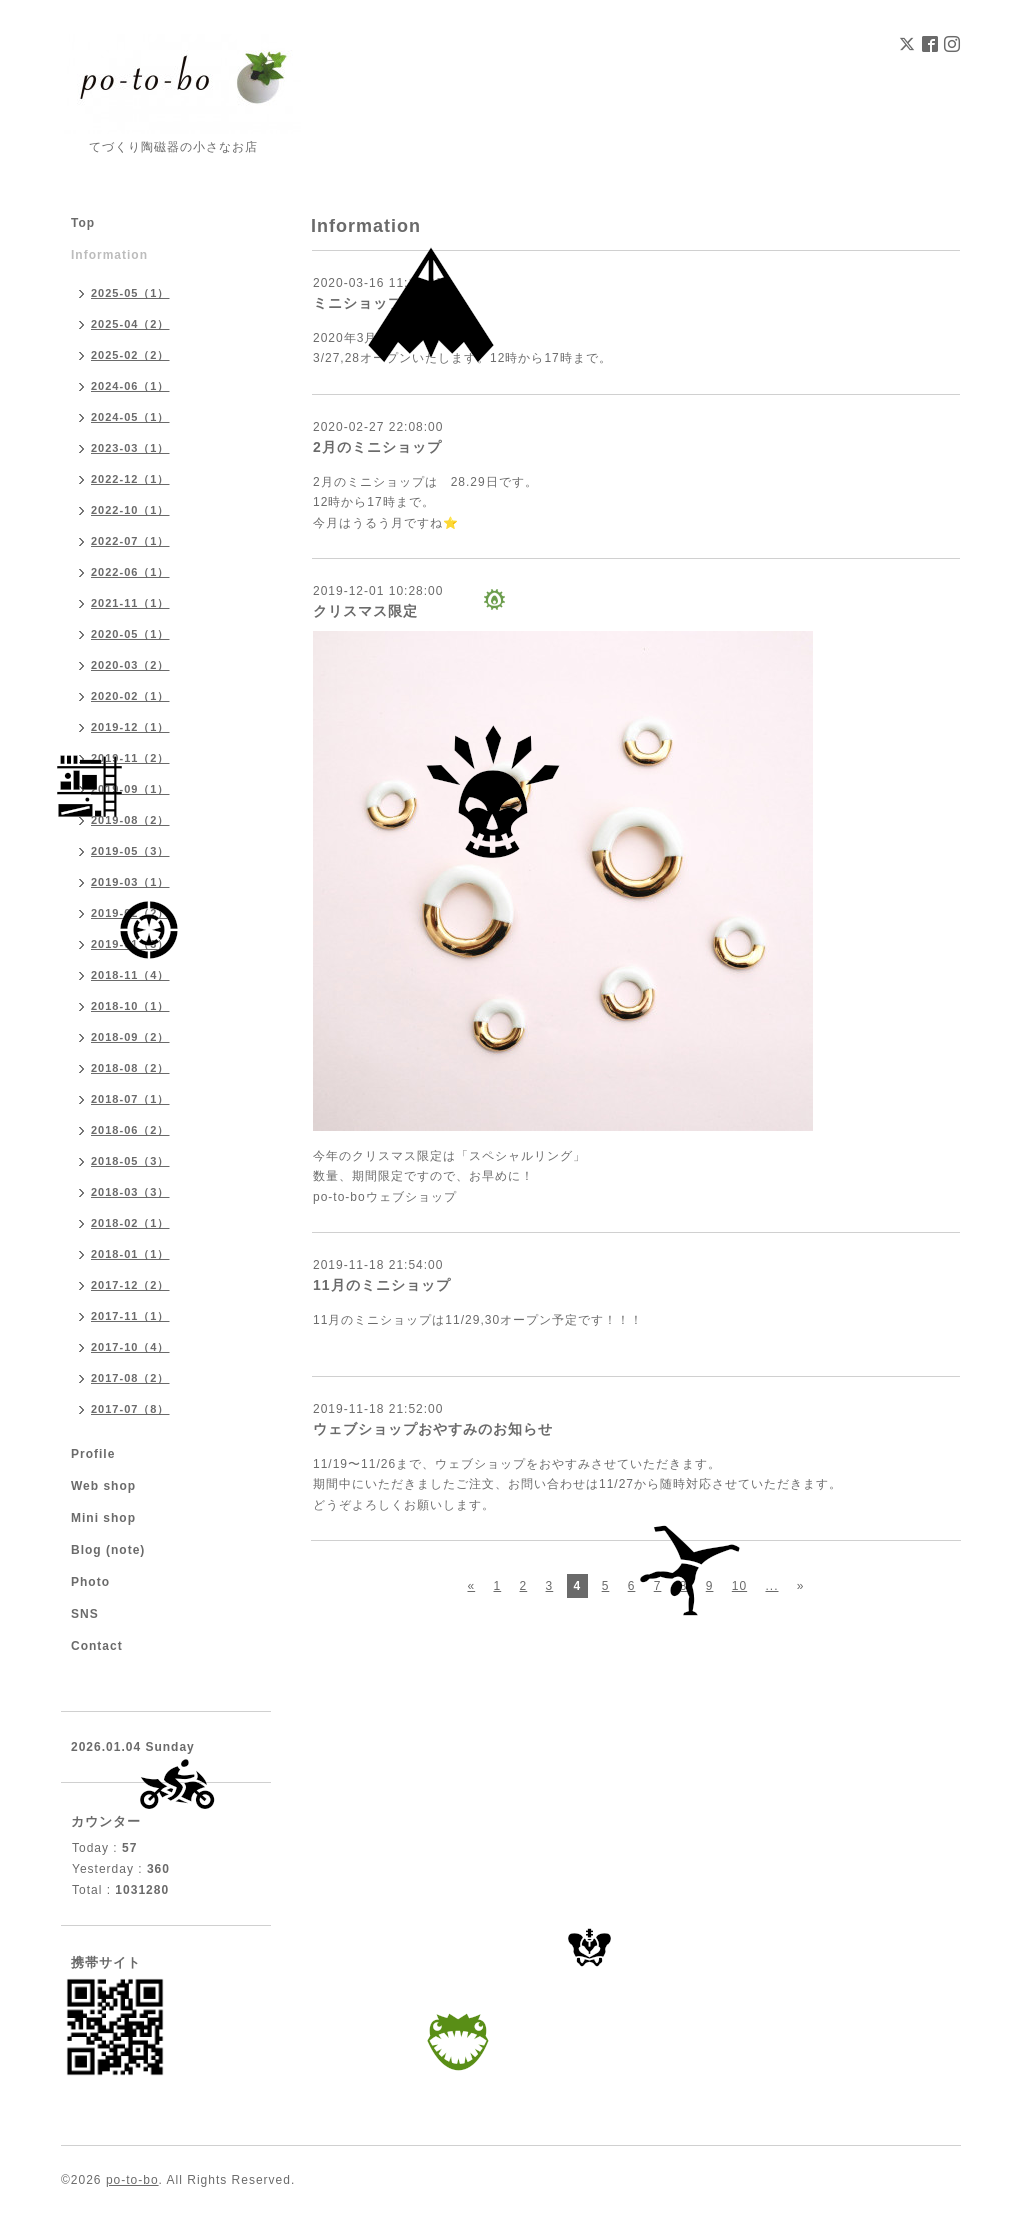 This screenshot has width=1022, height=2214. I want to click on view skeletal or anatomy information, so click(589, 1949).